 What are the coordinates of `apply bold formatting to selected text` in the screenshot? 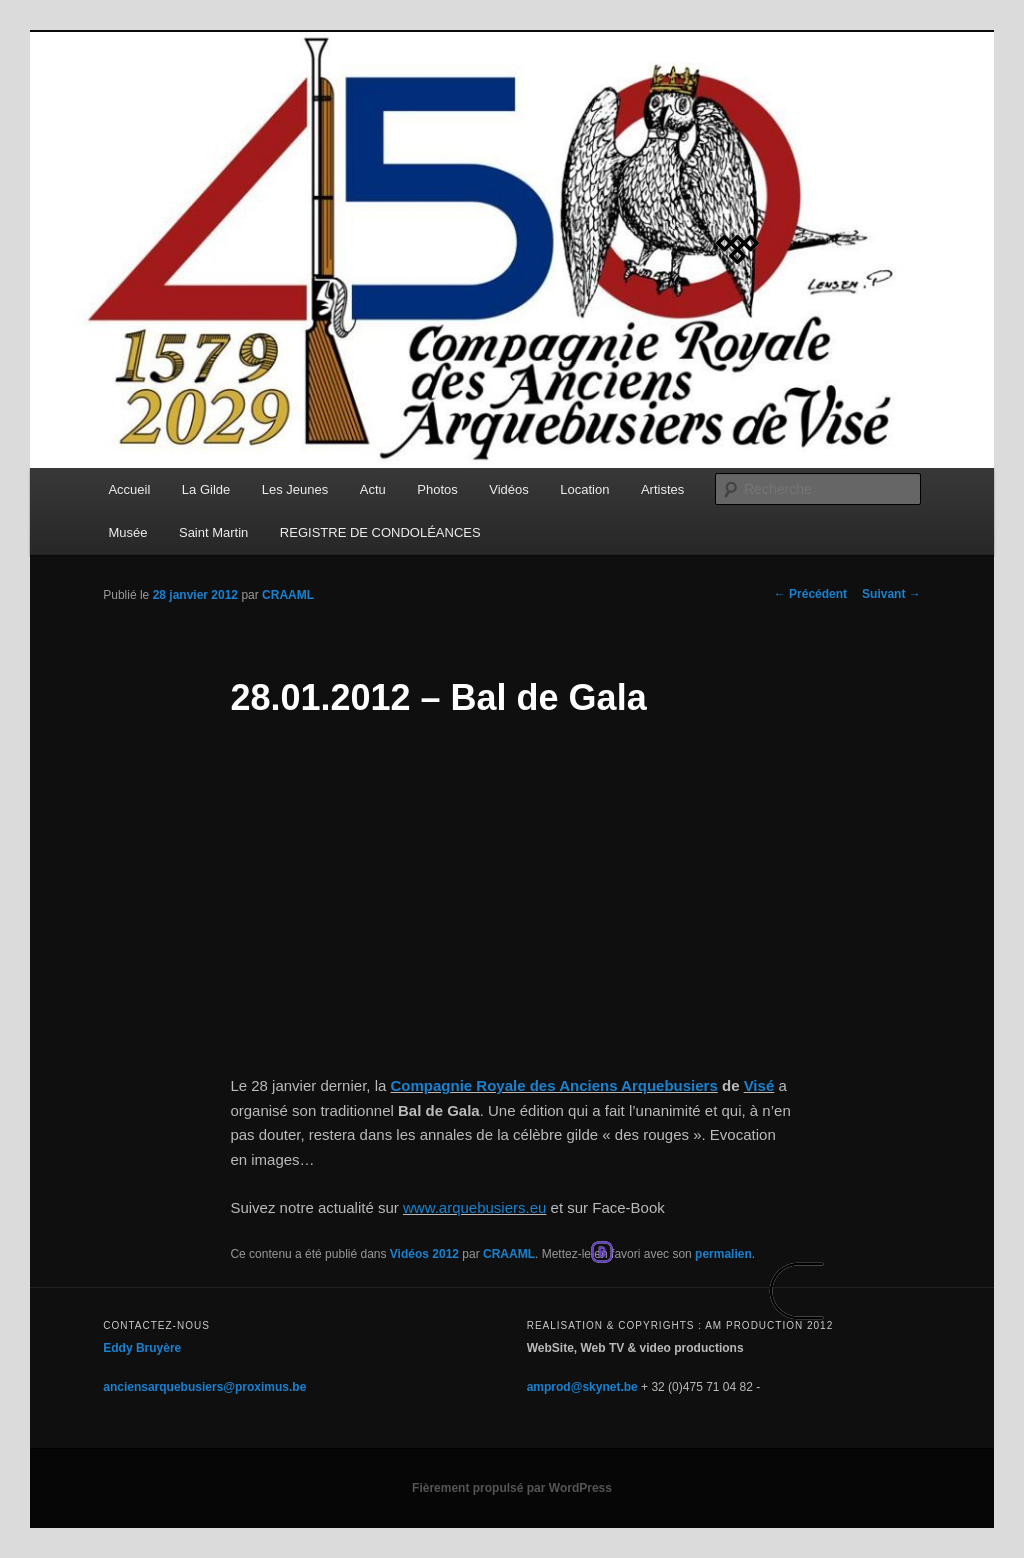 It's located at (602, 1252).